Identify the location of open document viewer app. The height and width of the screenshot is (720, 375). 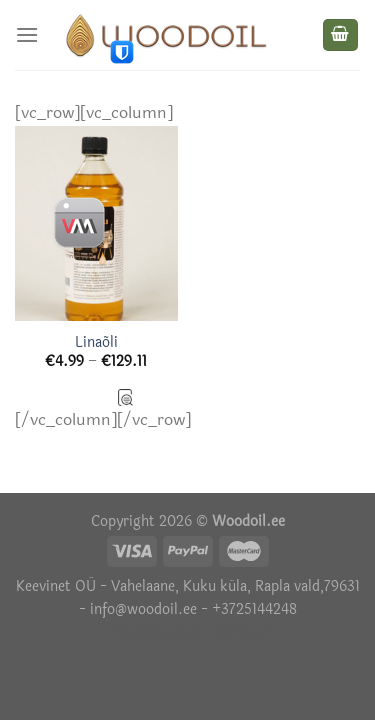
(125, 397).